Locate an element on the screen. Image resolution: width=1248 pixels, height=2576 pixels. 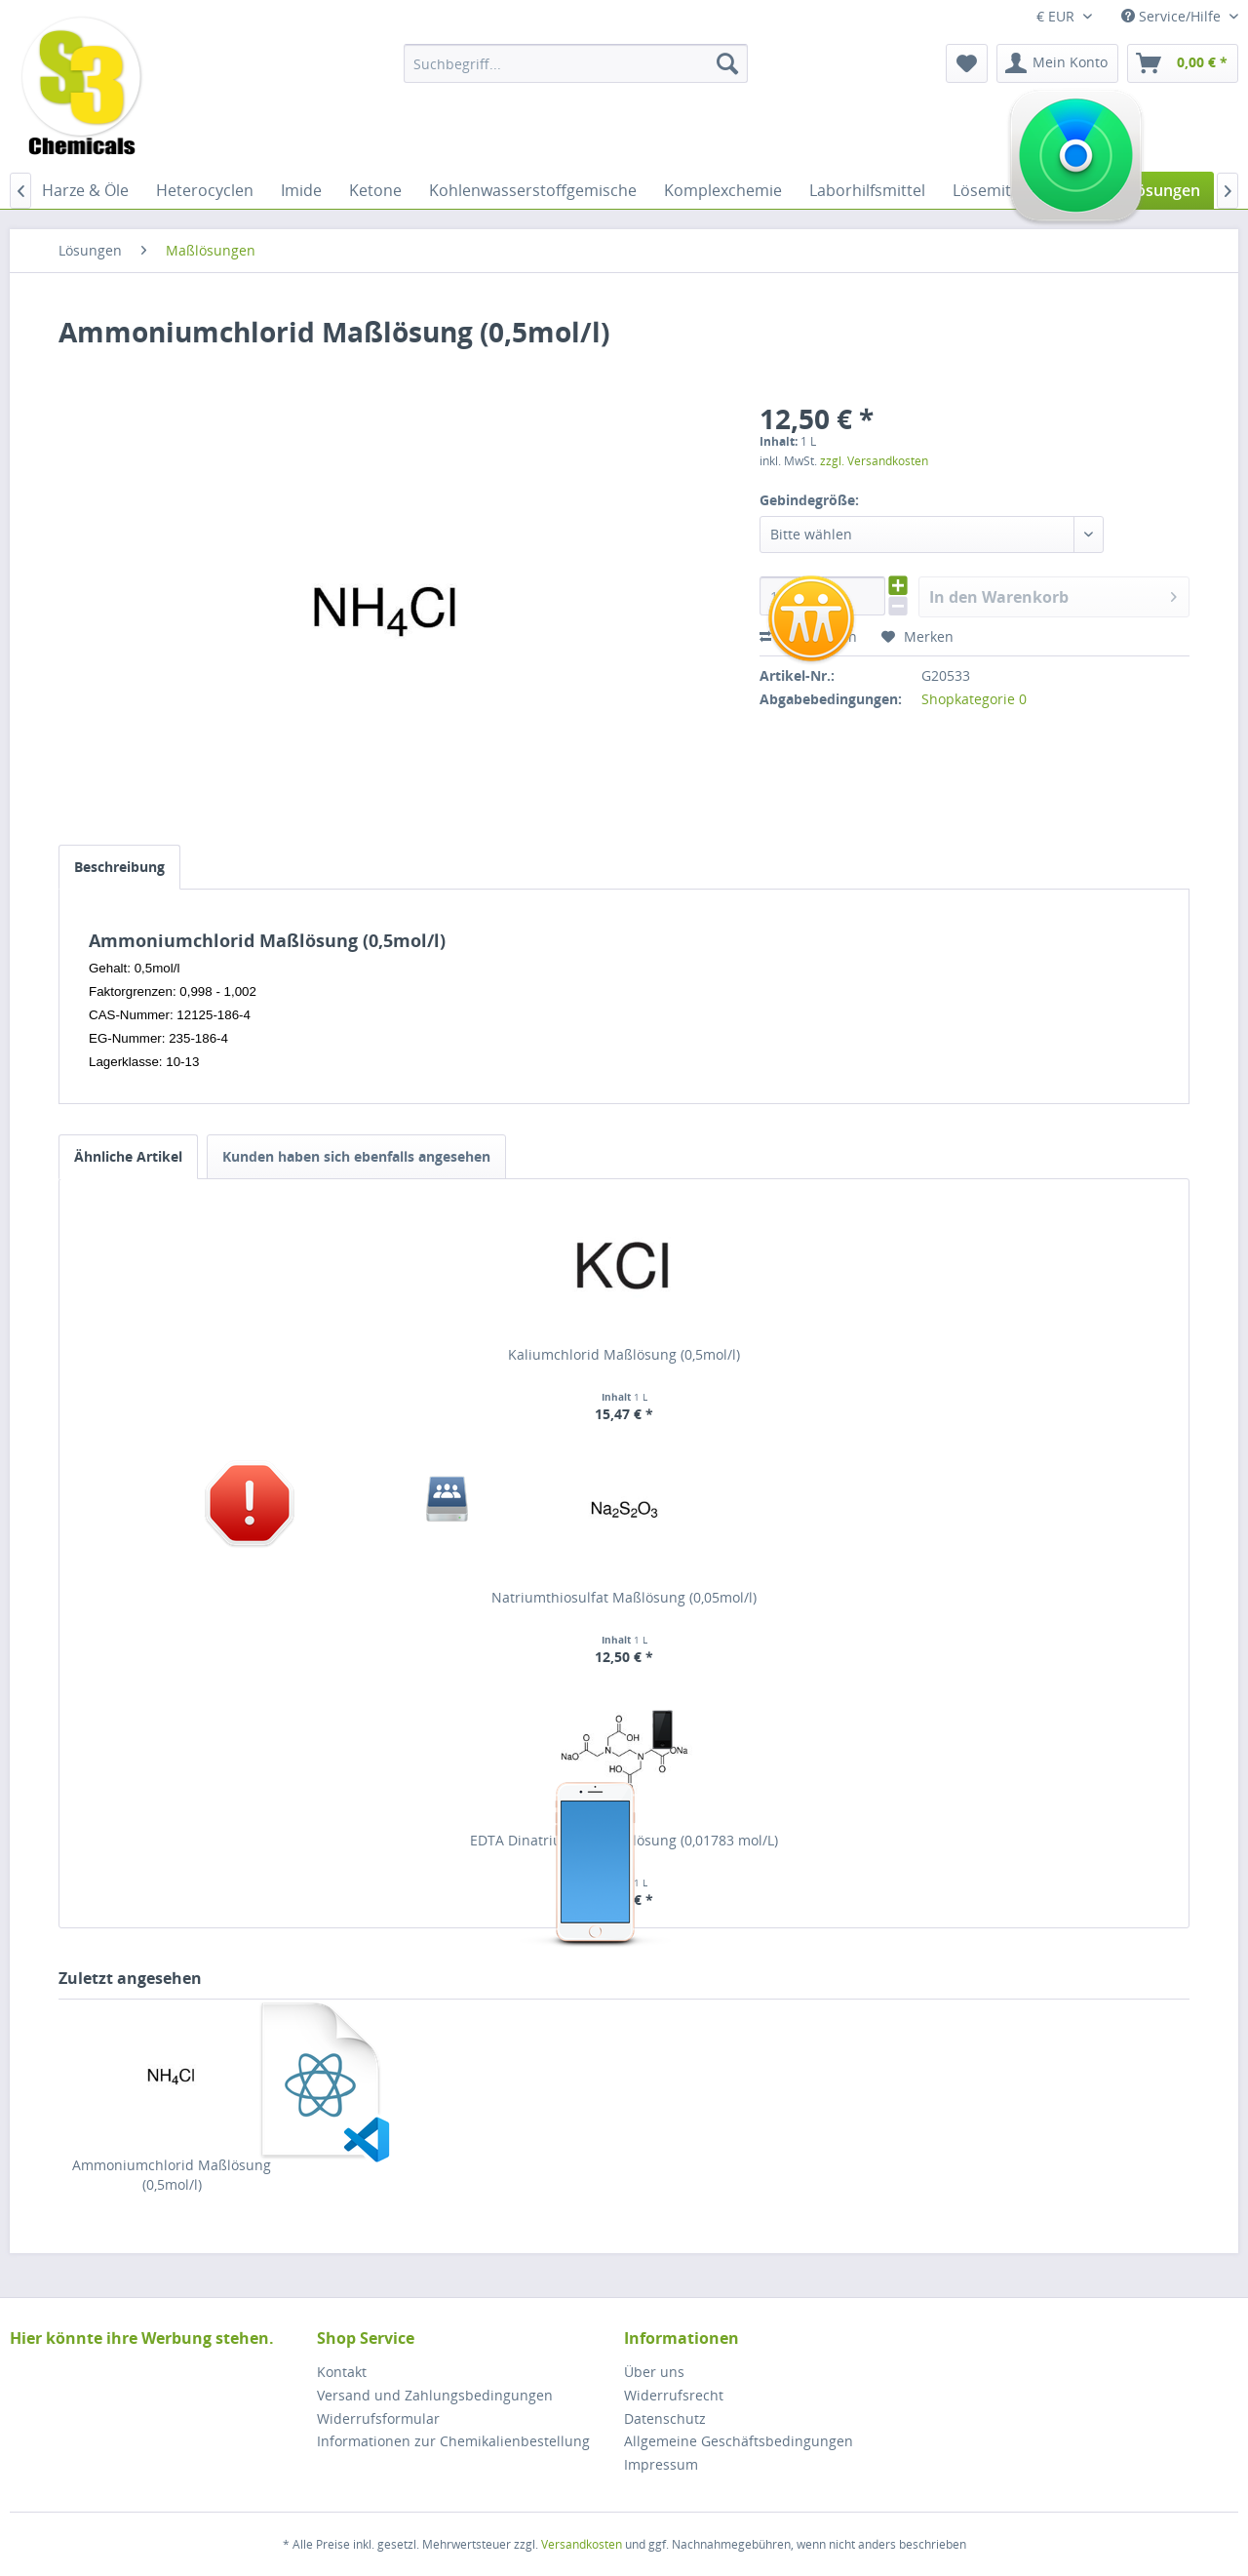
open find my friends is located at coordinates (811, 618).